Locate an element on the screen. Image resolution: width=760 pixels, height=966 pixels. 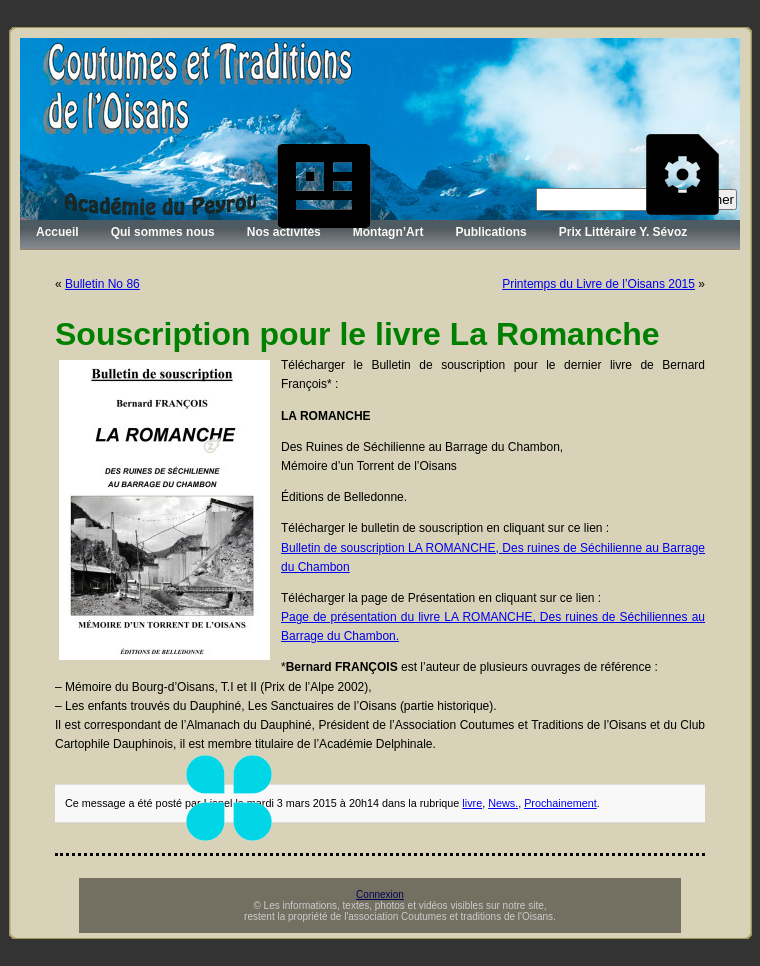
open news feed is located at coordinates (324, 186).